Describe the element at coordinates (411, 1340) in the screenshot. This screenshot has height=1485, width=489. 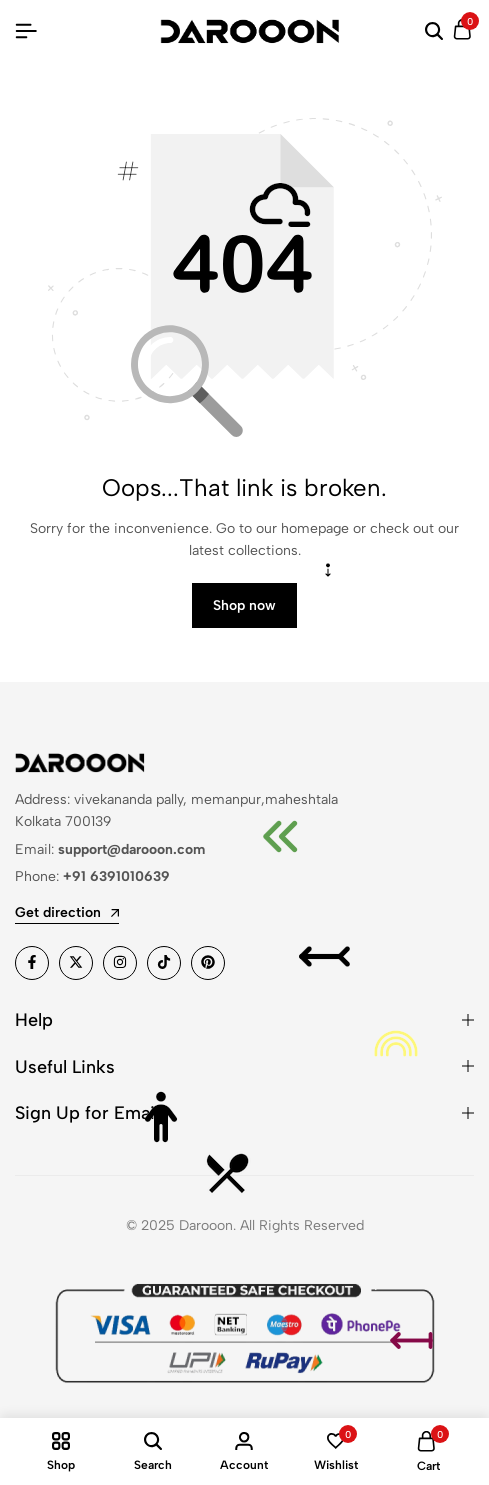
I see `navigate back to previous screen` at that location.